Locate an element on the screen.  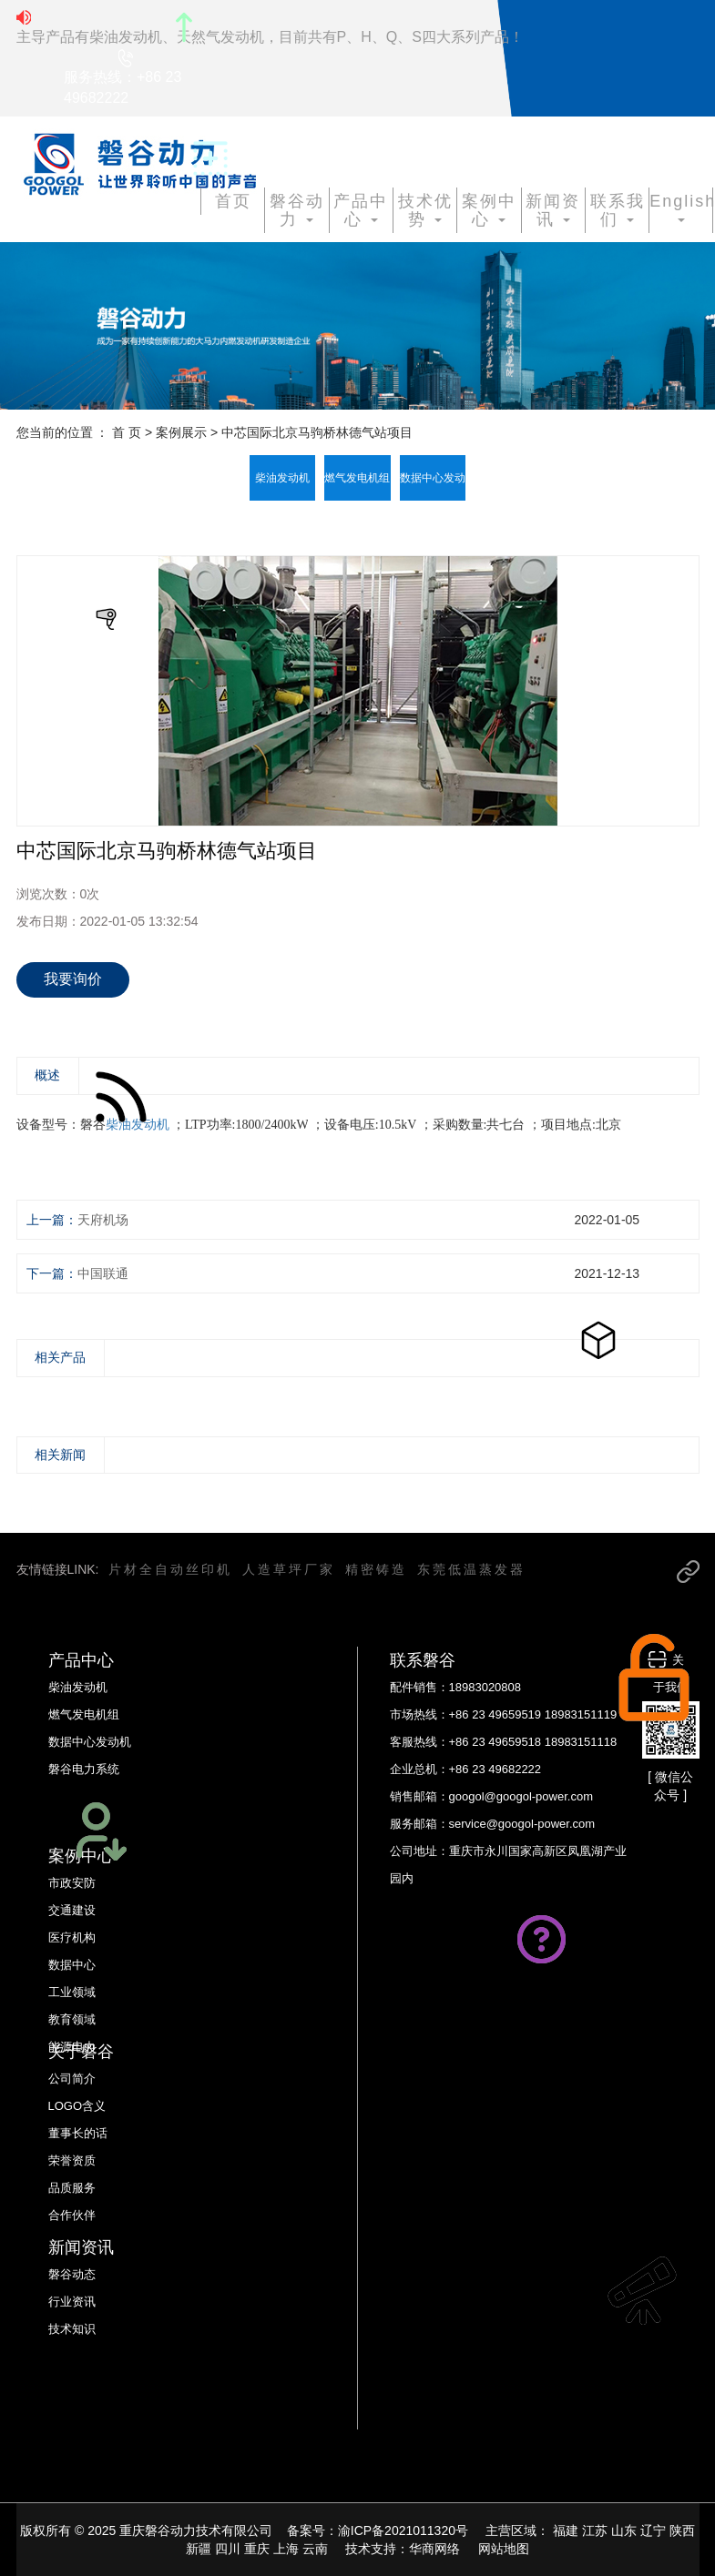
demote a user's role or permissions is located at coordinates (96, 1830).